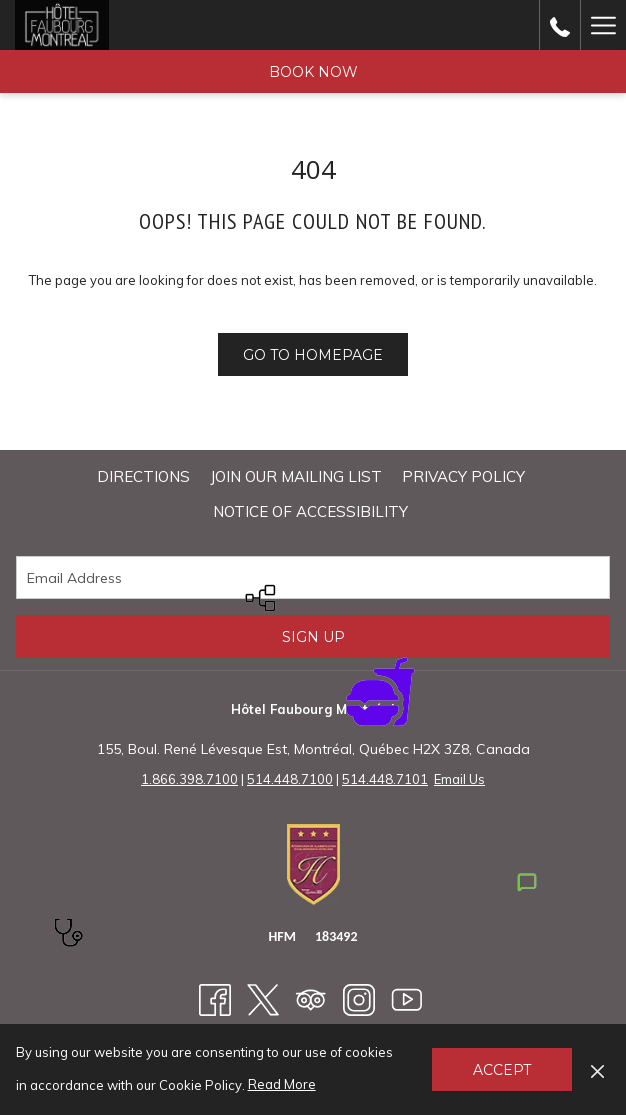  Describe the element at coordinates (262, 598) in the screenshot. I see `view hierarchical structure or organization` at that location.